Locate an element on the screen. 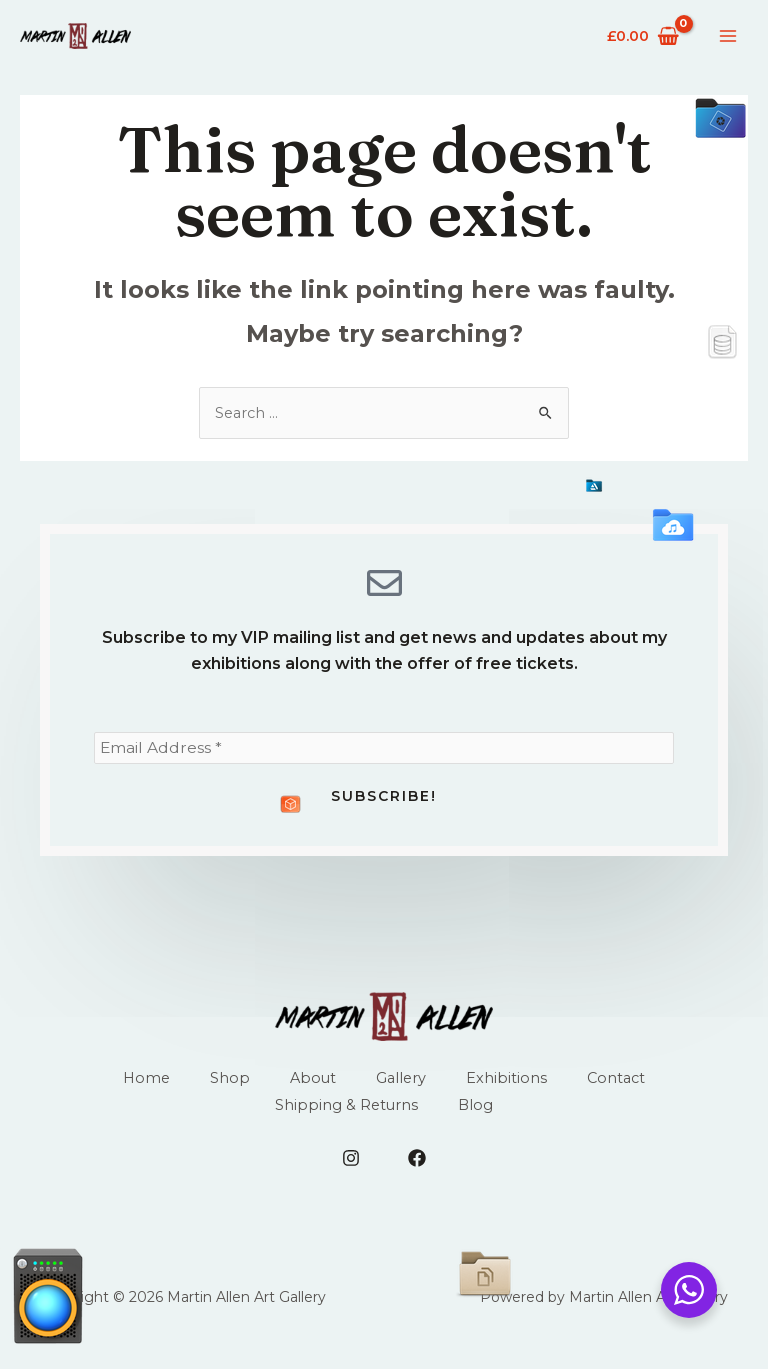 This screenshot has height=1369, width=768. folder containing adobe photoshop elements files is located at coordinates (720, 119).